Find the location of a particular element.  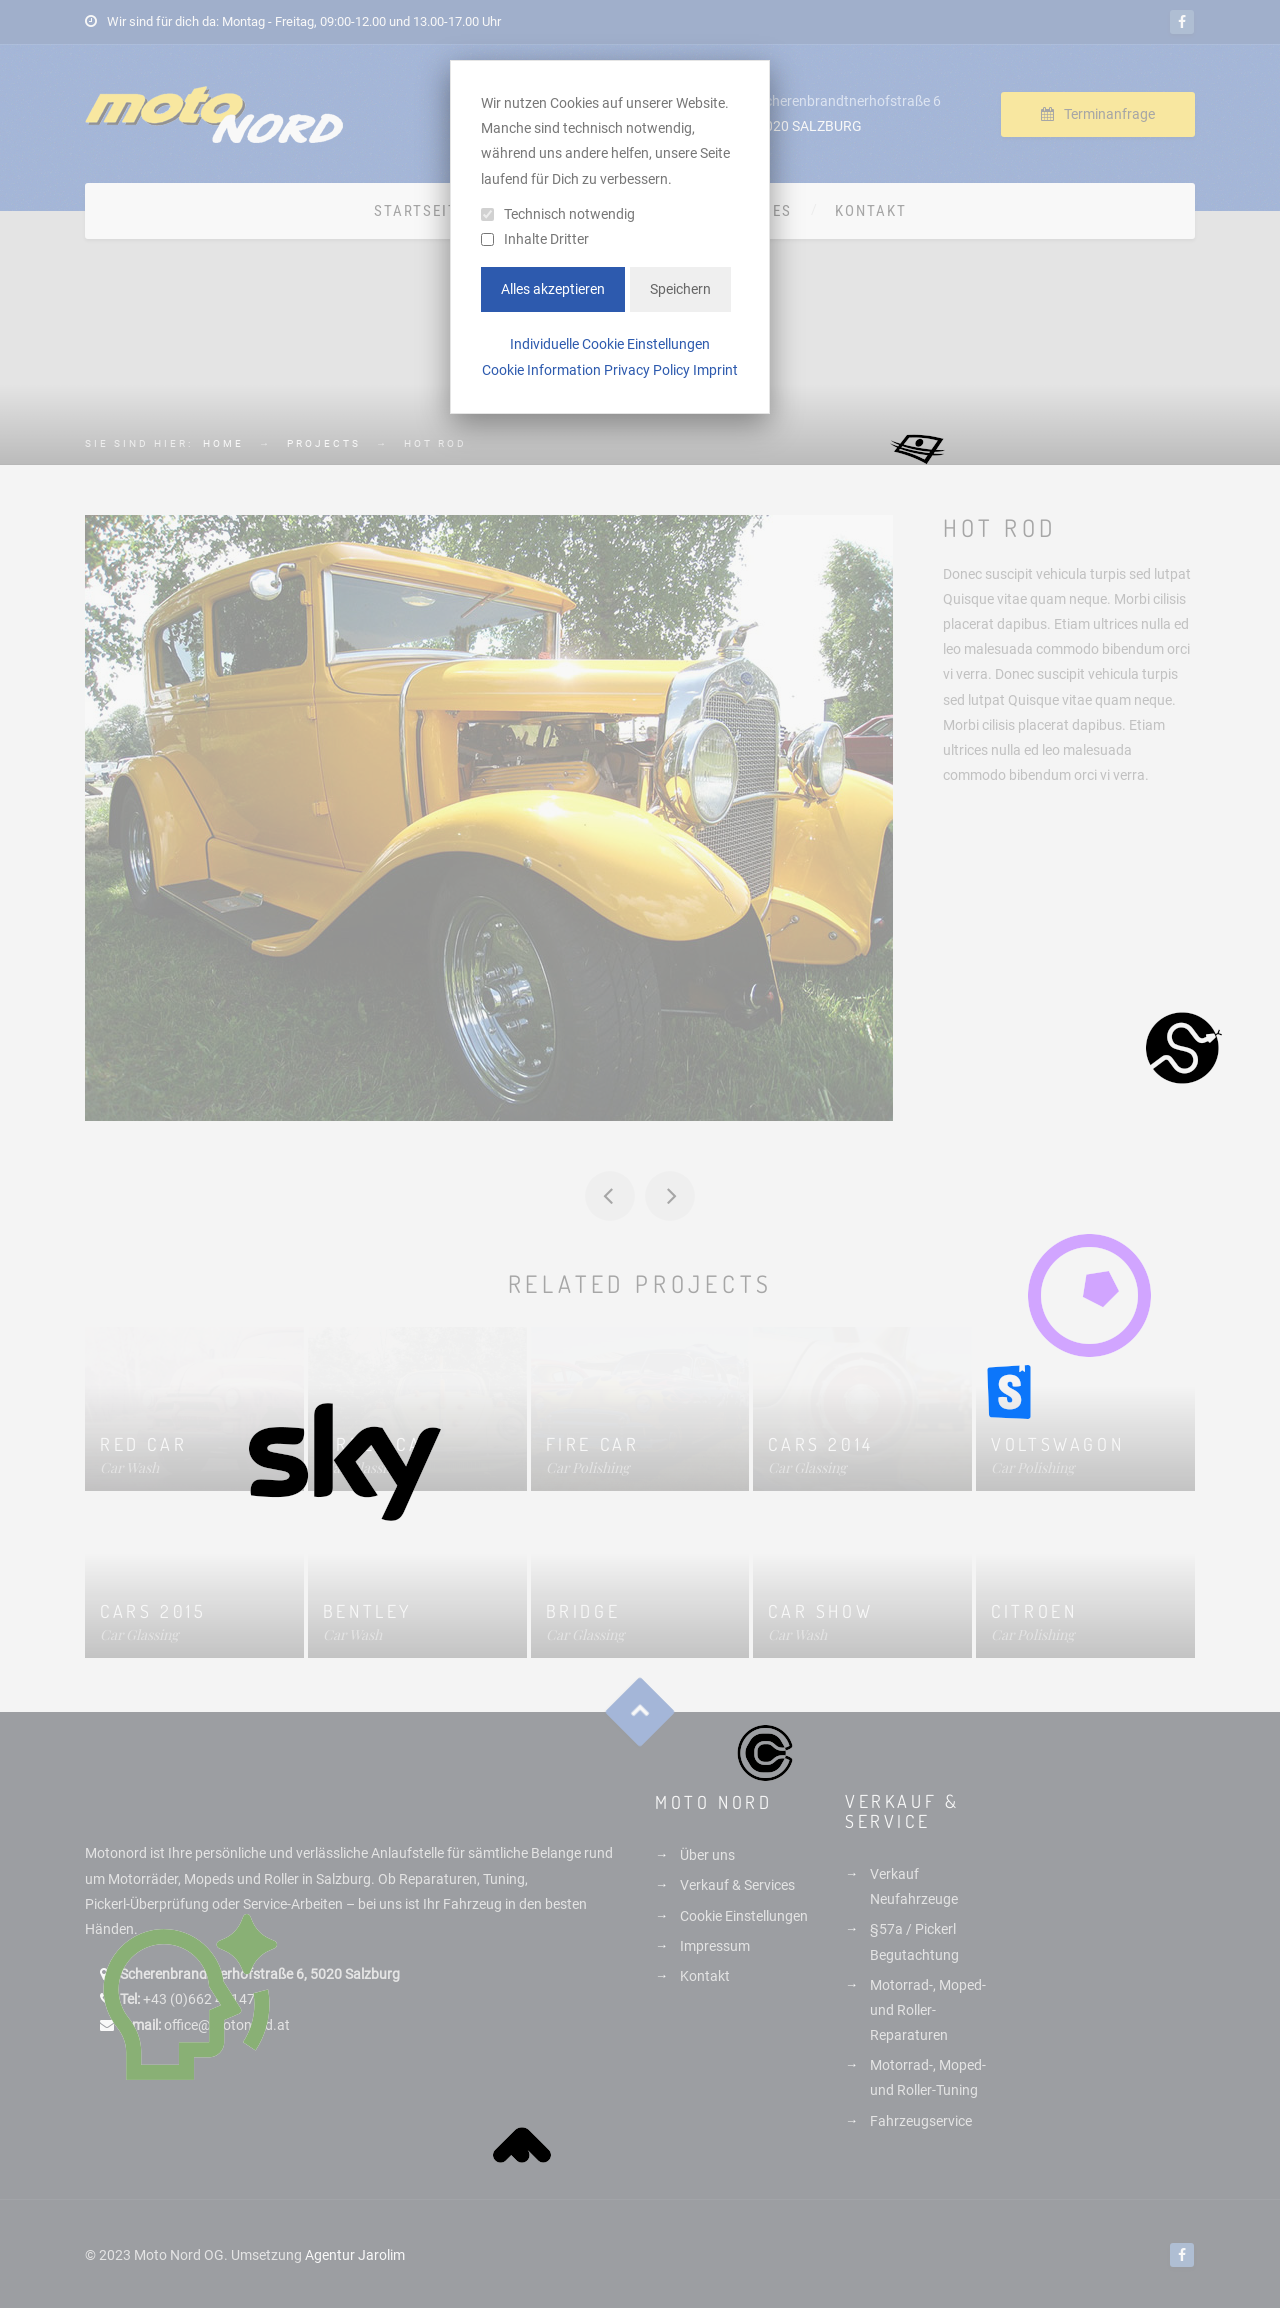

visit Télé-Québec website or app is located at coordinates (917, 449).